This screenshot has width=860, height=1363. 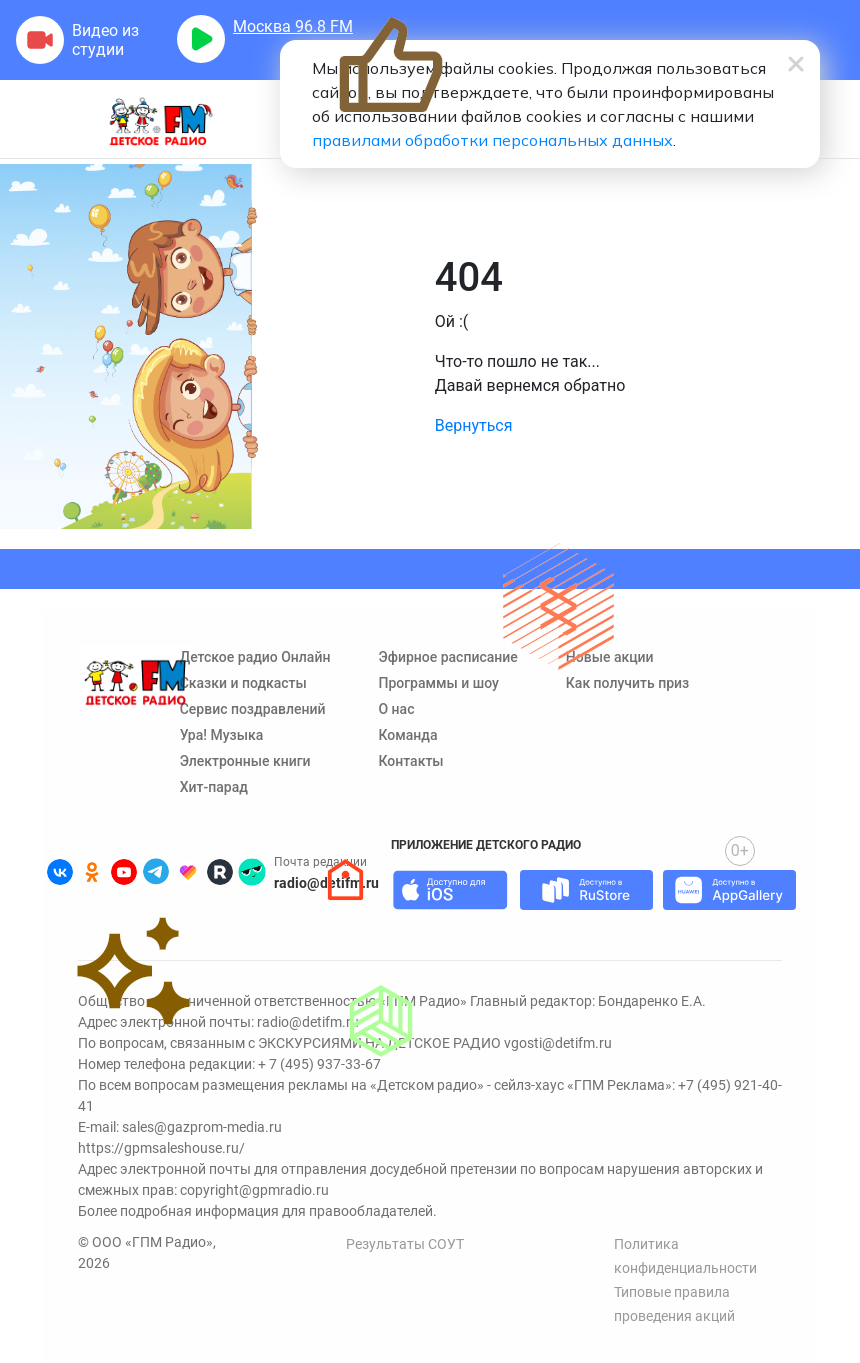 What do you see at coordinates (136, 971) in the screenshot?
I see `indicates AI-generated or enhanced content` at bounding box center [136, 971].